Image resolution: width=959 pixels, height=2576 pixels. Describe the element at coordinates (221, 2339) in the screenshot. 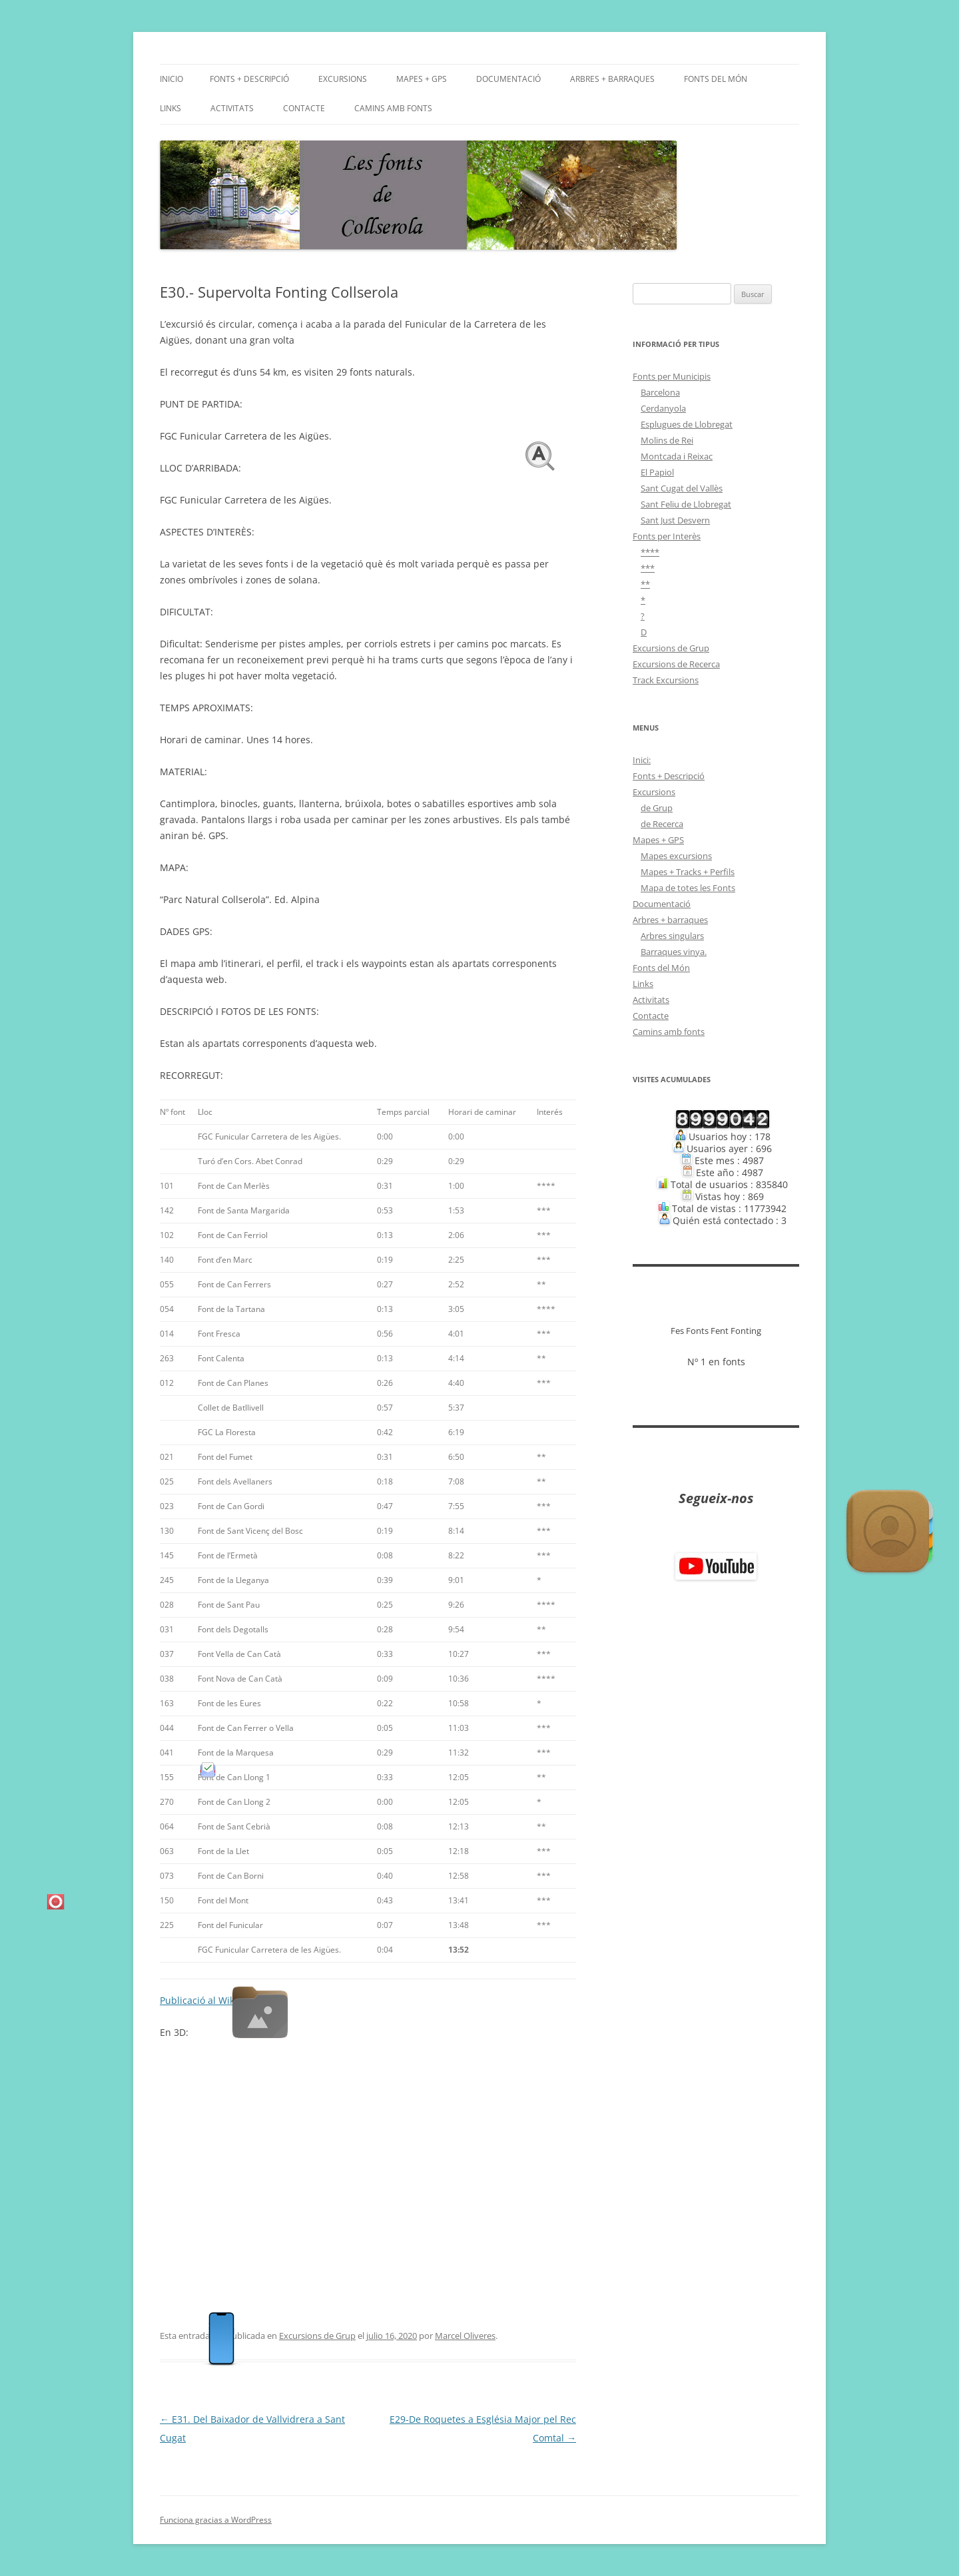

I see `iPhone 13 device icon` at that location.